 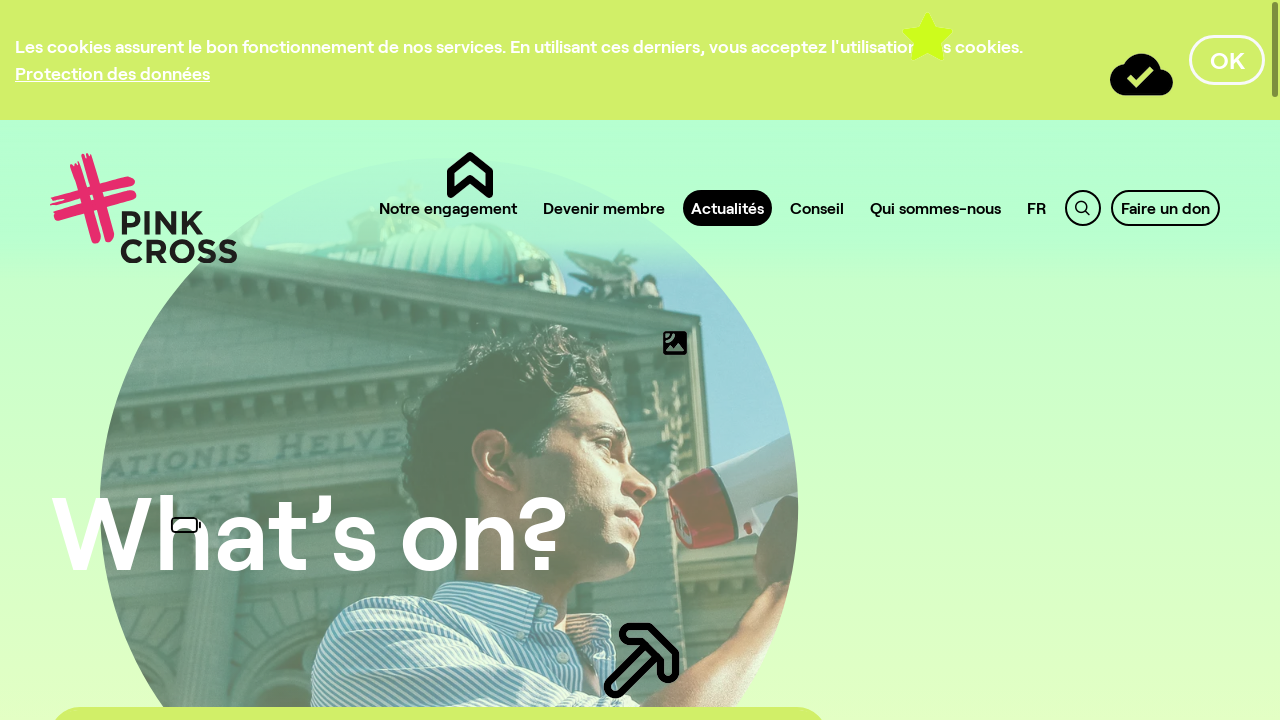 I want to click on add to favorites, so click(x=927, y=37).